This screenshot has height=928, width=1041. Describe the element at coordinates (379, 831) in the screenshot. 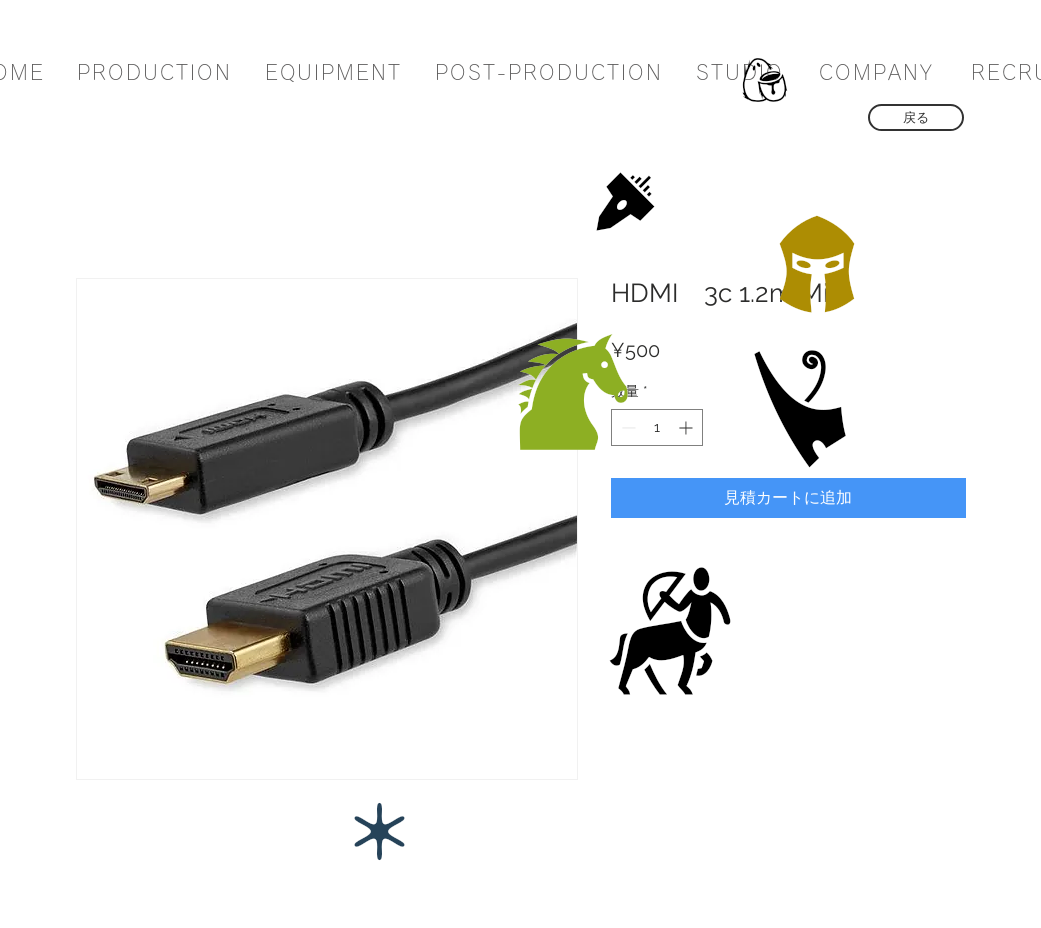

I see `indicates cold or winter weather conditions` at that location.